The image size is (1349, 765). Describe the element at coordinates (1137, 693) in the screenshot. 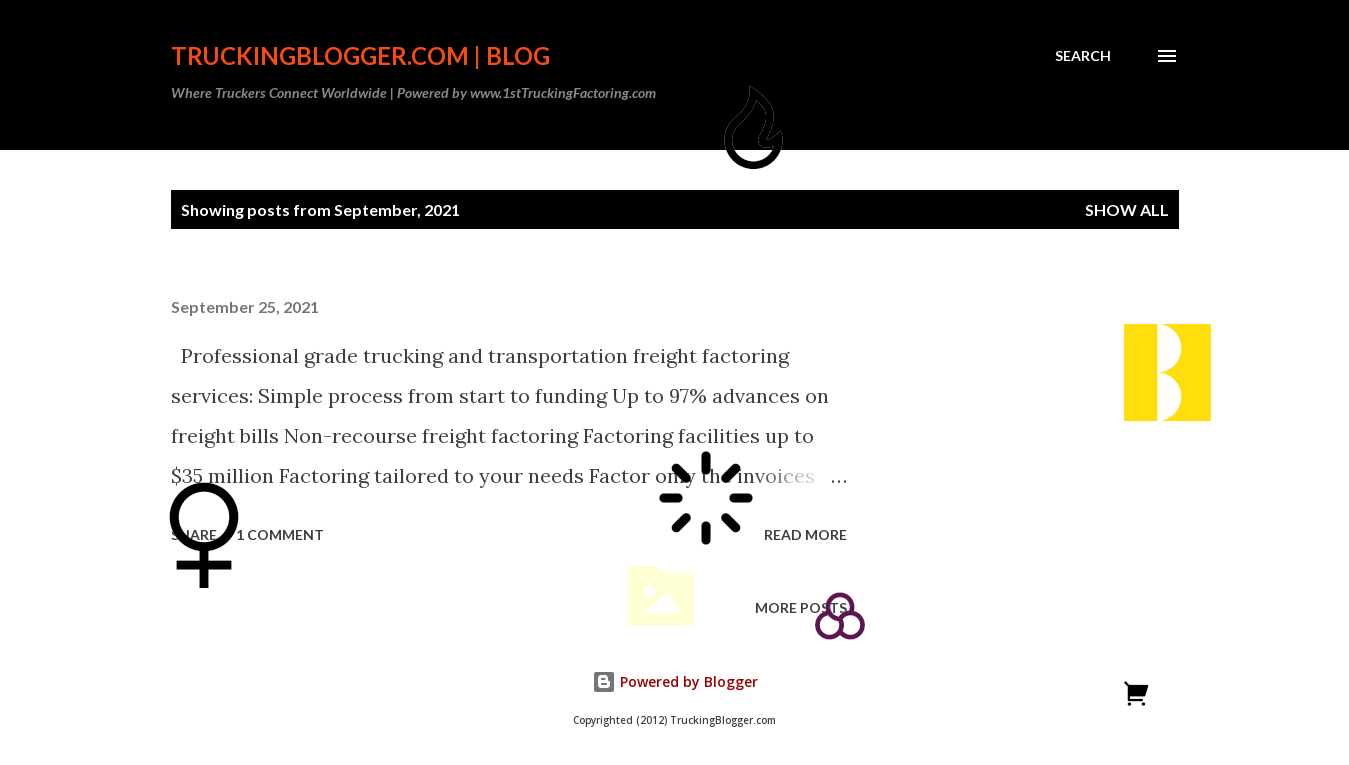

I see `view your shopping cart` at that location.